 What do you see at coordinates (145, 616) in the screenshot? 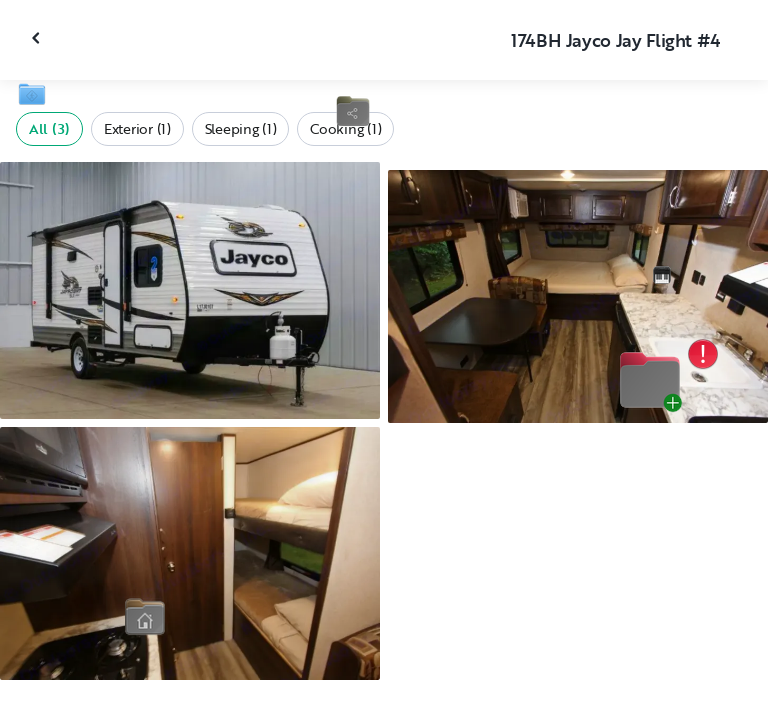
I see `access your home folder` at bounding box center [145, 616].